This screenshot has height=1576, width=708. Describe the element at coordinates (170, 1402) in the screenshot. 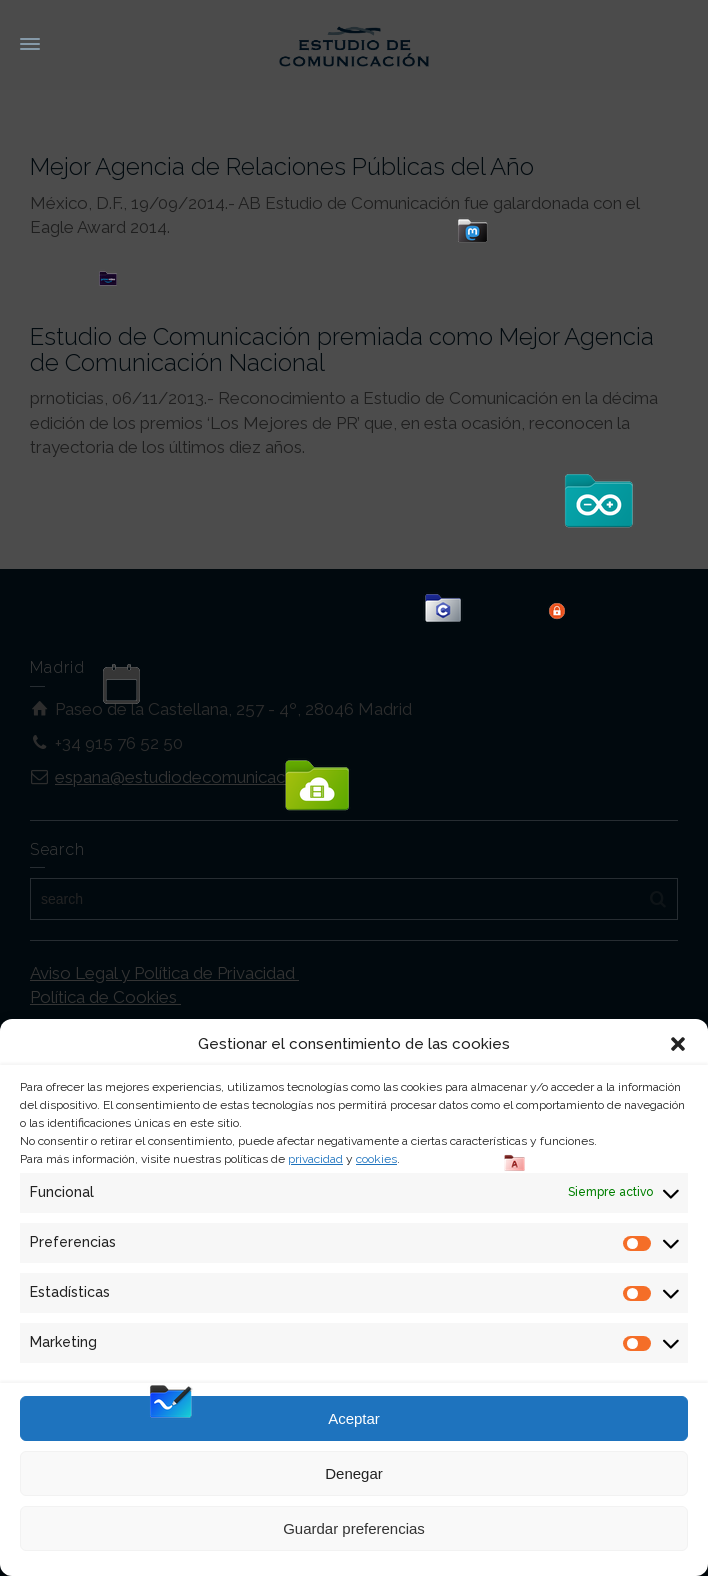

I see `open microsoft whiteboard files folder` at that location.